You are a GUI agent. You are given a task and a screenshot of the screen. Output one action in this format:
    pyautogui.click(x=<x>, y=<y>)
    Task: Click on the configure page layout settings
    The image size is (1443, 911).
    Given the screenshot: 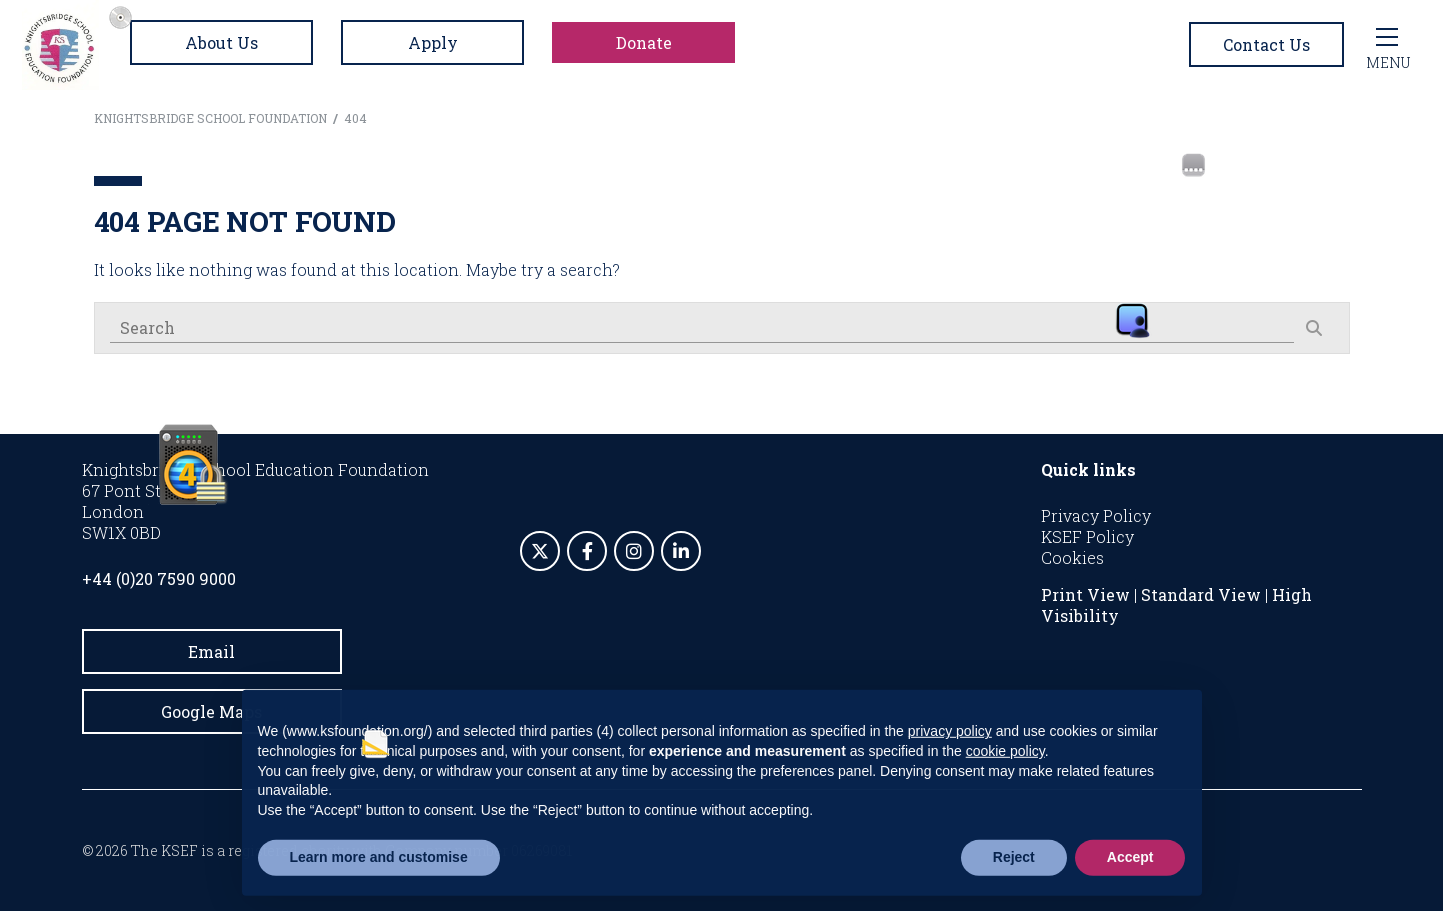 What is the action you would take?
    pyautogui.click(x=376, y=744)
    